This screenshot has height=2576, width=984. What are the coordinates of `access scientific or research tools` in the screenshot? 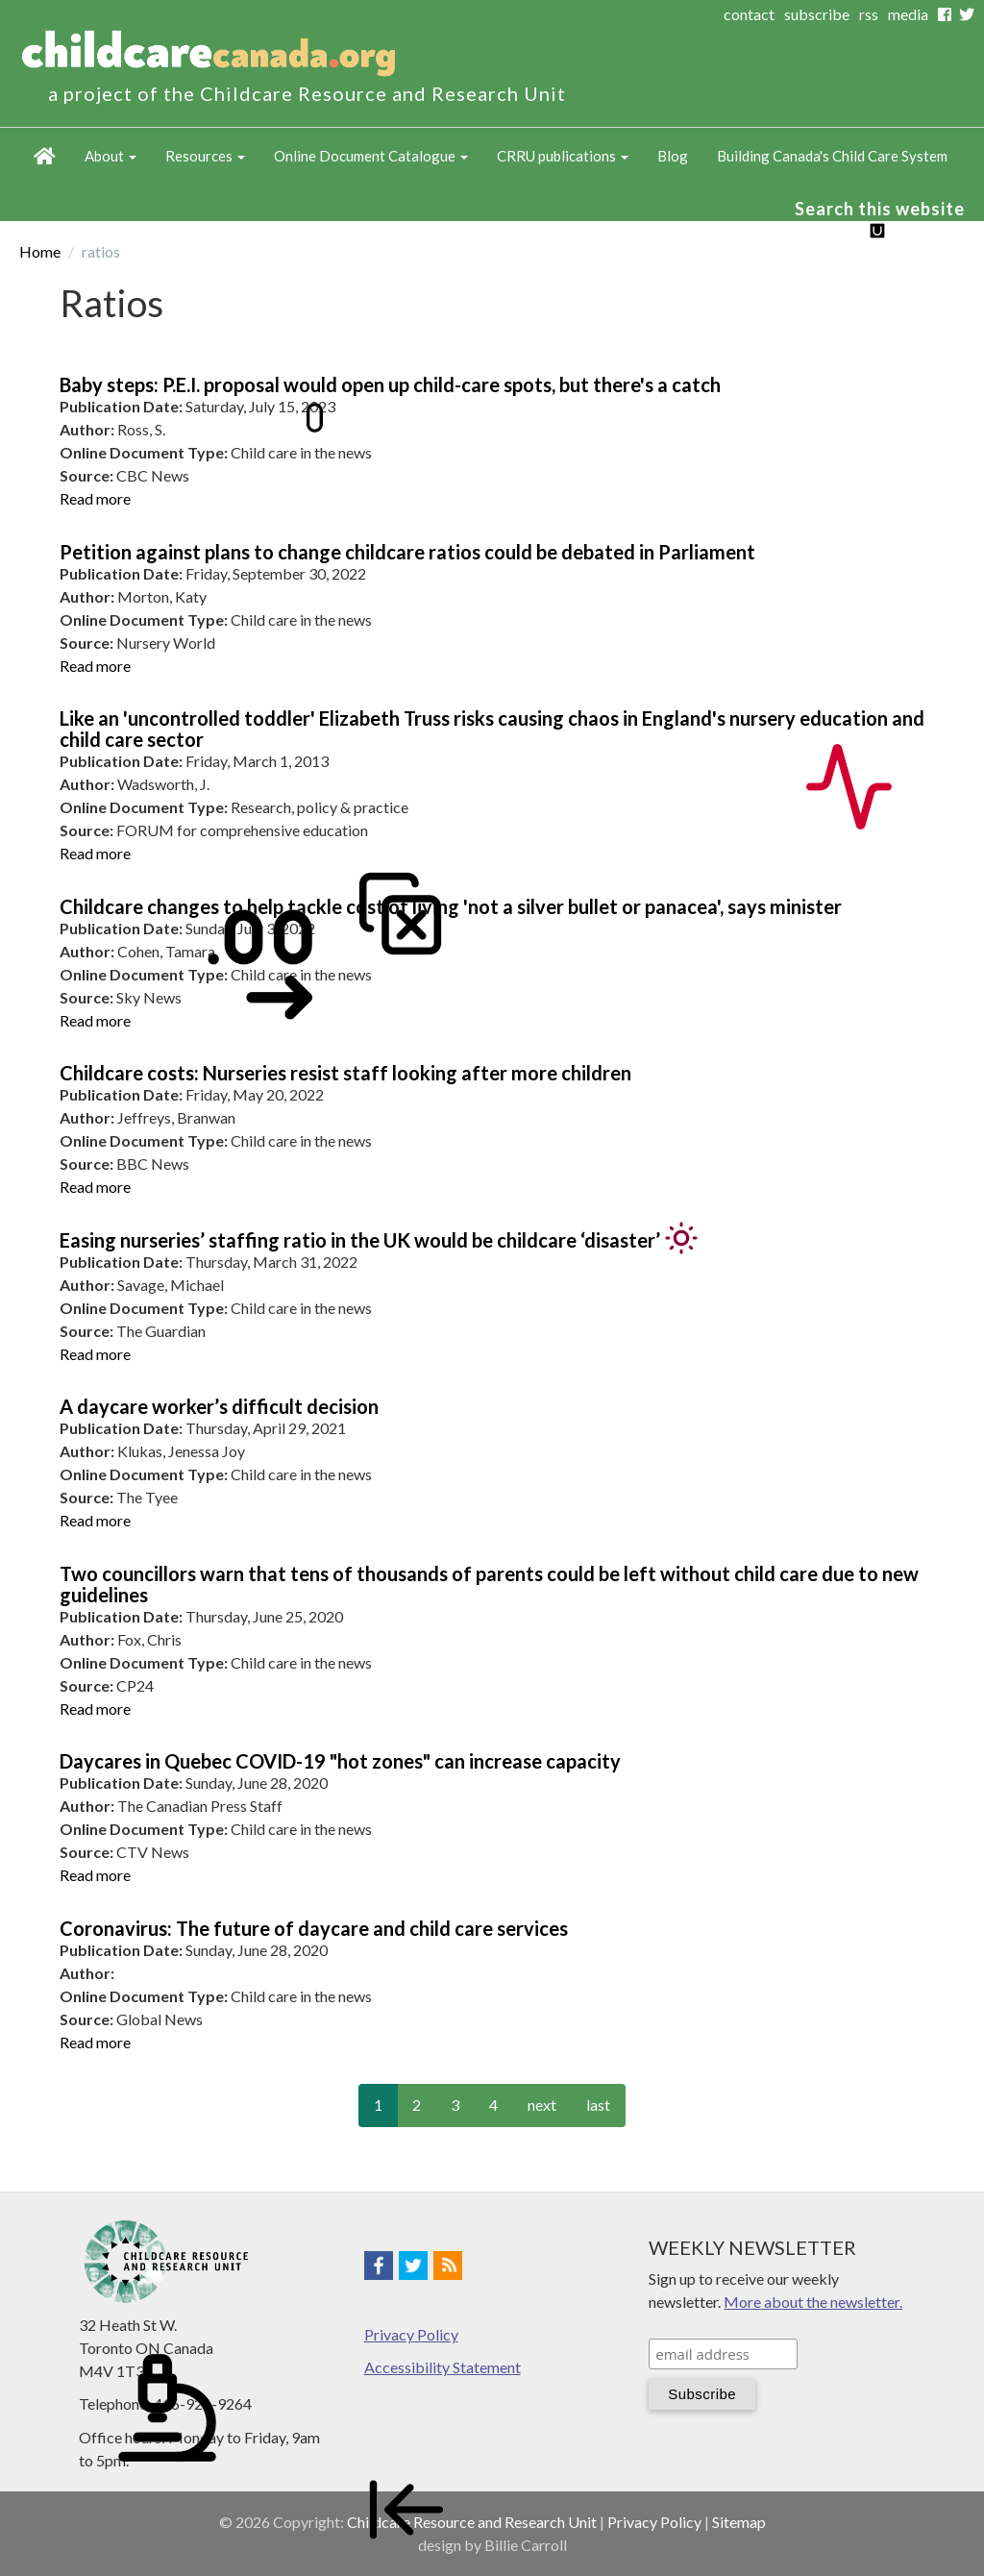 It's located at (167, 2408).